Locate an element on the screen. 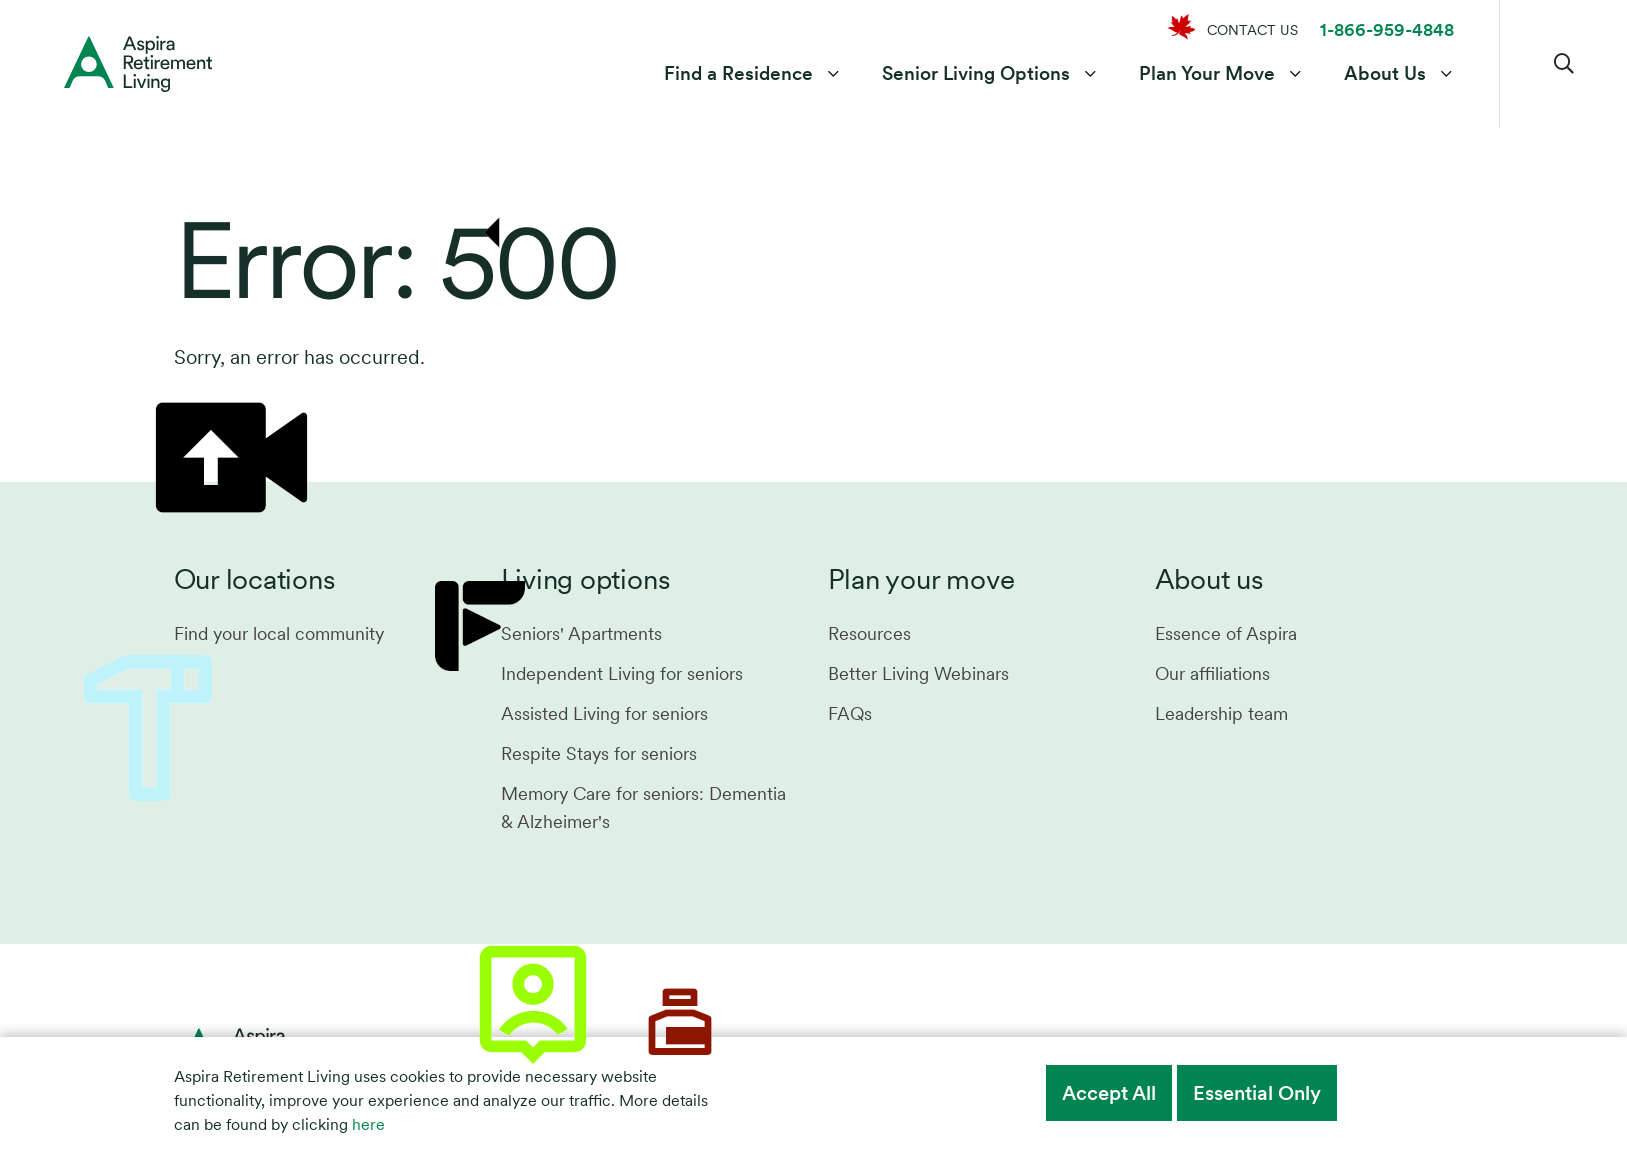 Image resolution: width=1627 pixels, height=1165 pixels. access drawing or inking tools is located at coordinates (680, 1020).